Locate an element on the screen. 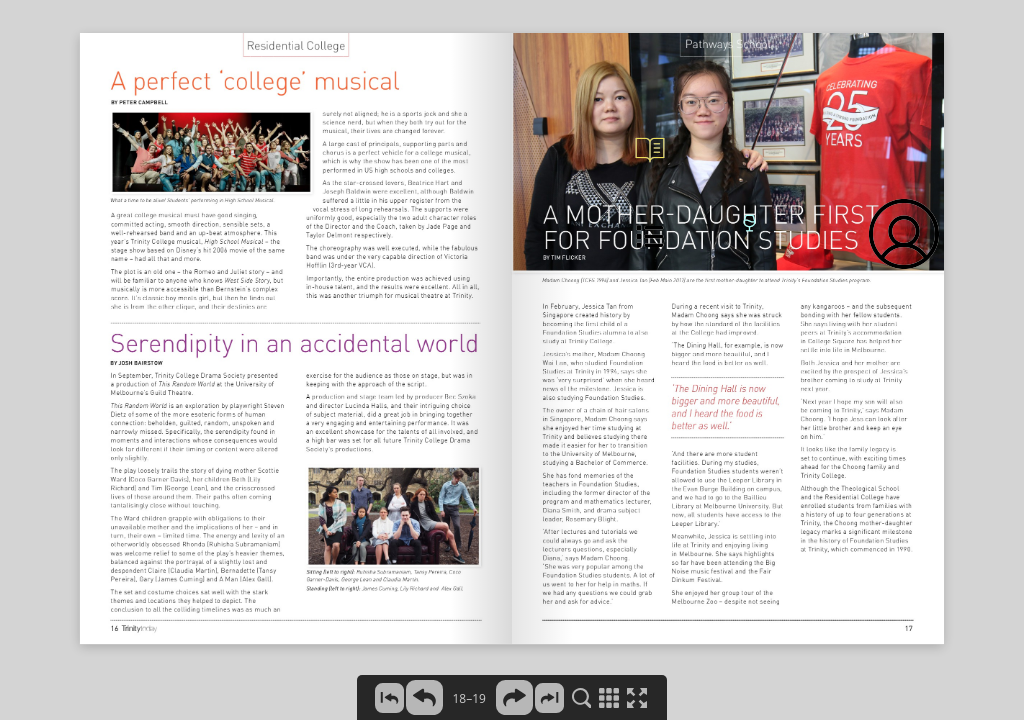  open reading mode or e-reader is located at coordinates (650, 148).